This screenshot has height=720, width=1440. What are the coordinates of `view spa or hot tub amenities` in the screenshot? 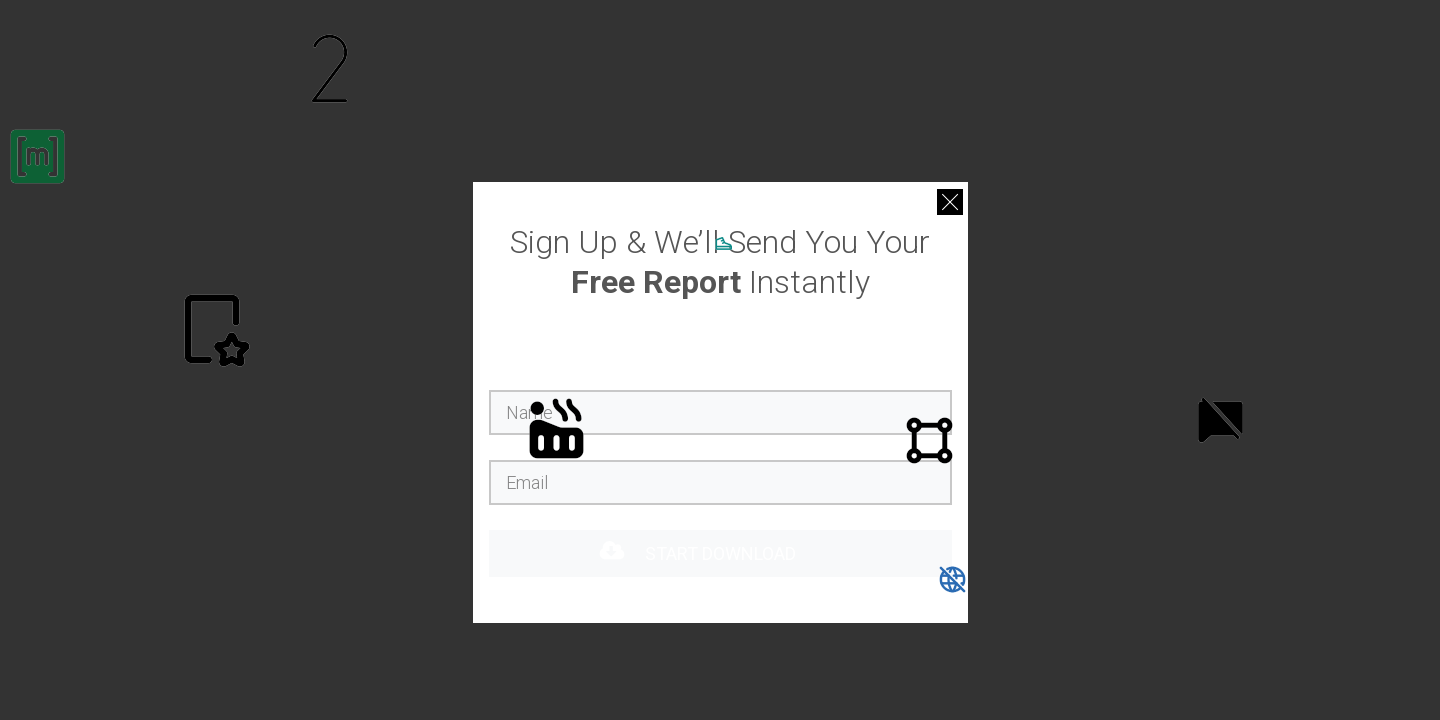 It's located at (556, 427).